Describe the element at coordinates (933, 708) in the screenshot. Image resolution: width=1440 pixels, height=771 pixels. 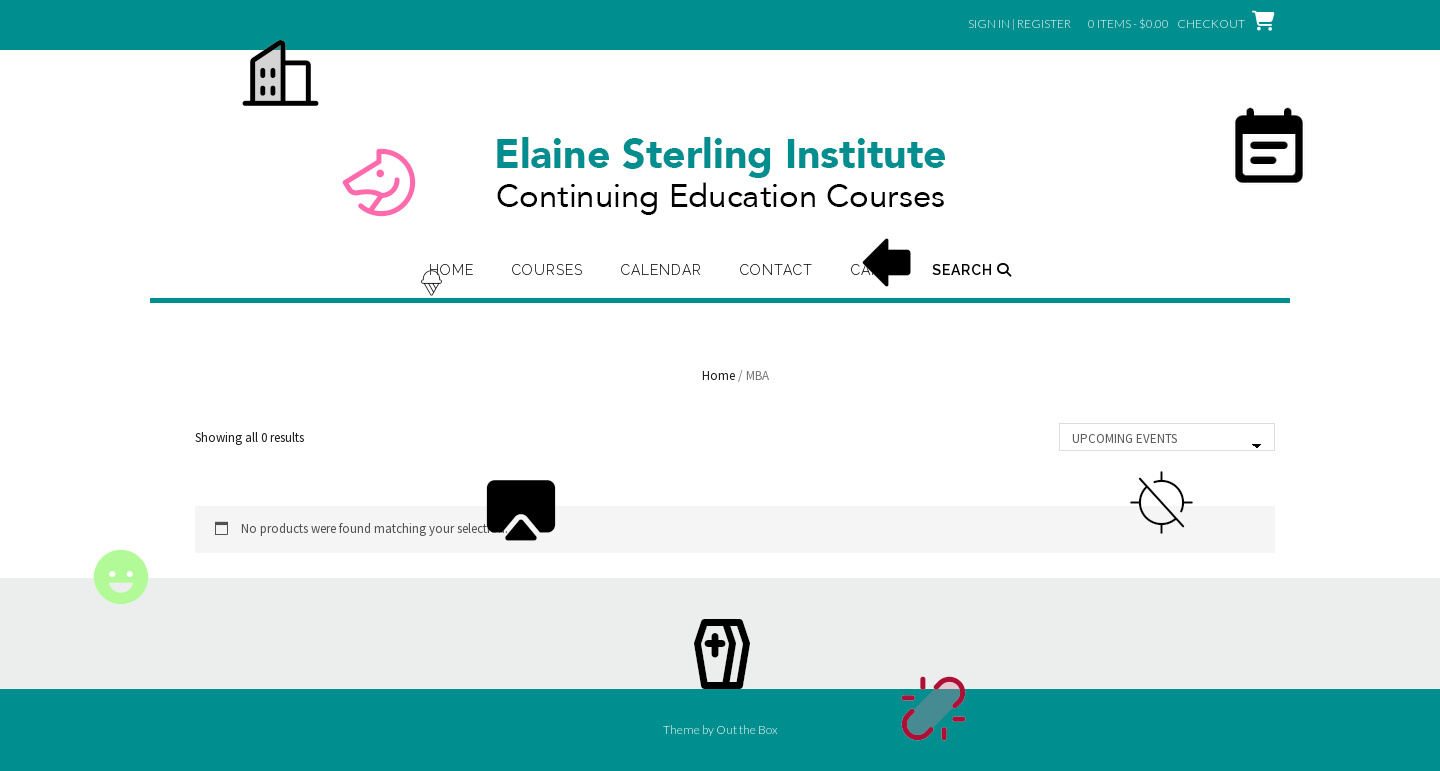
I see `disconnect or unlink connected items` at that location.